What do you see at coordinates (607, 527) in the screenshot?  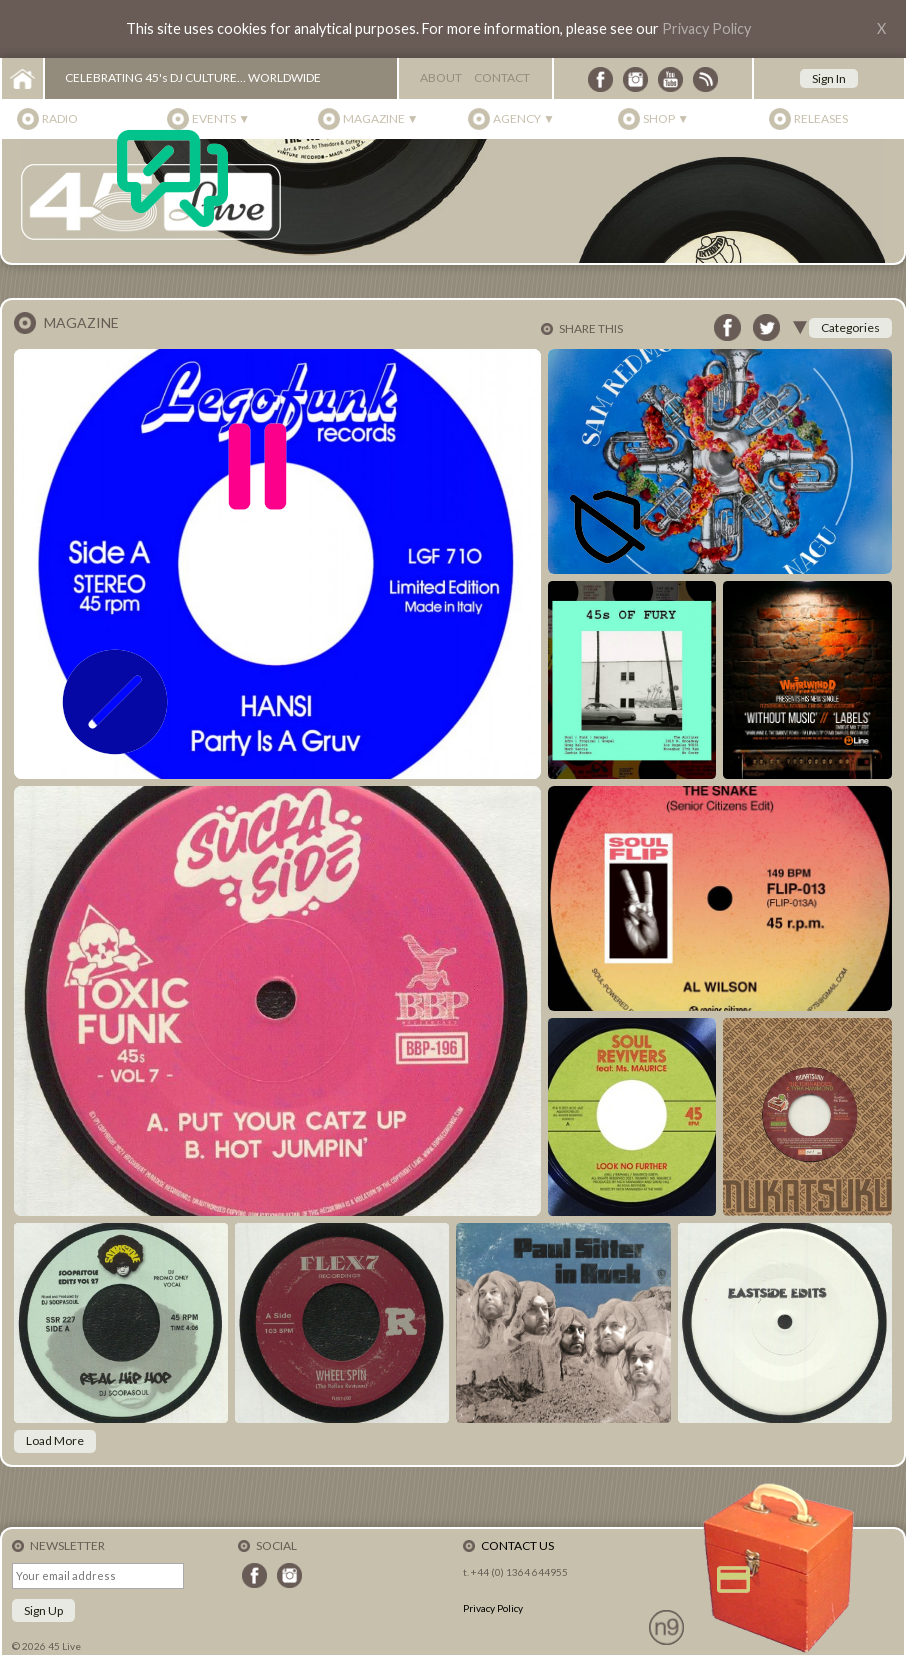 I see `security or protection is disabled` at bounding box center [607, 527].